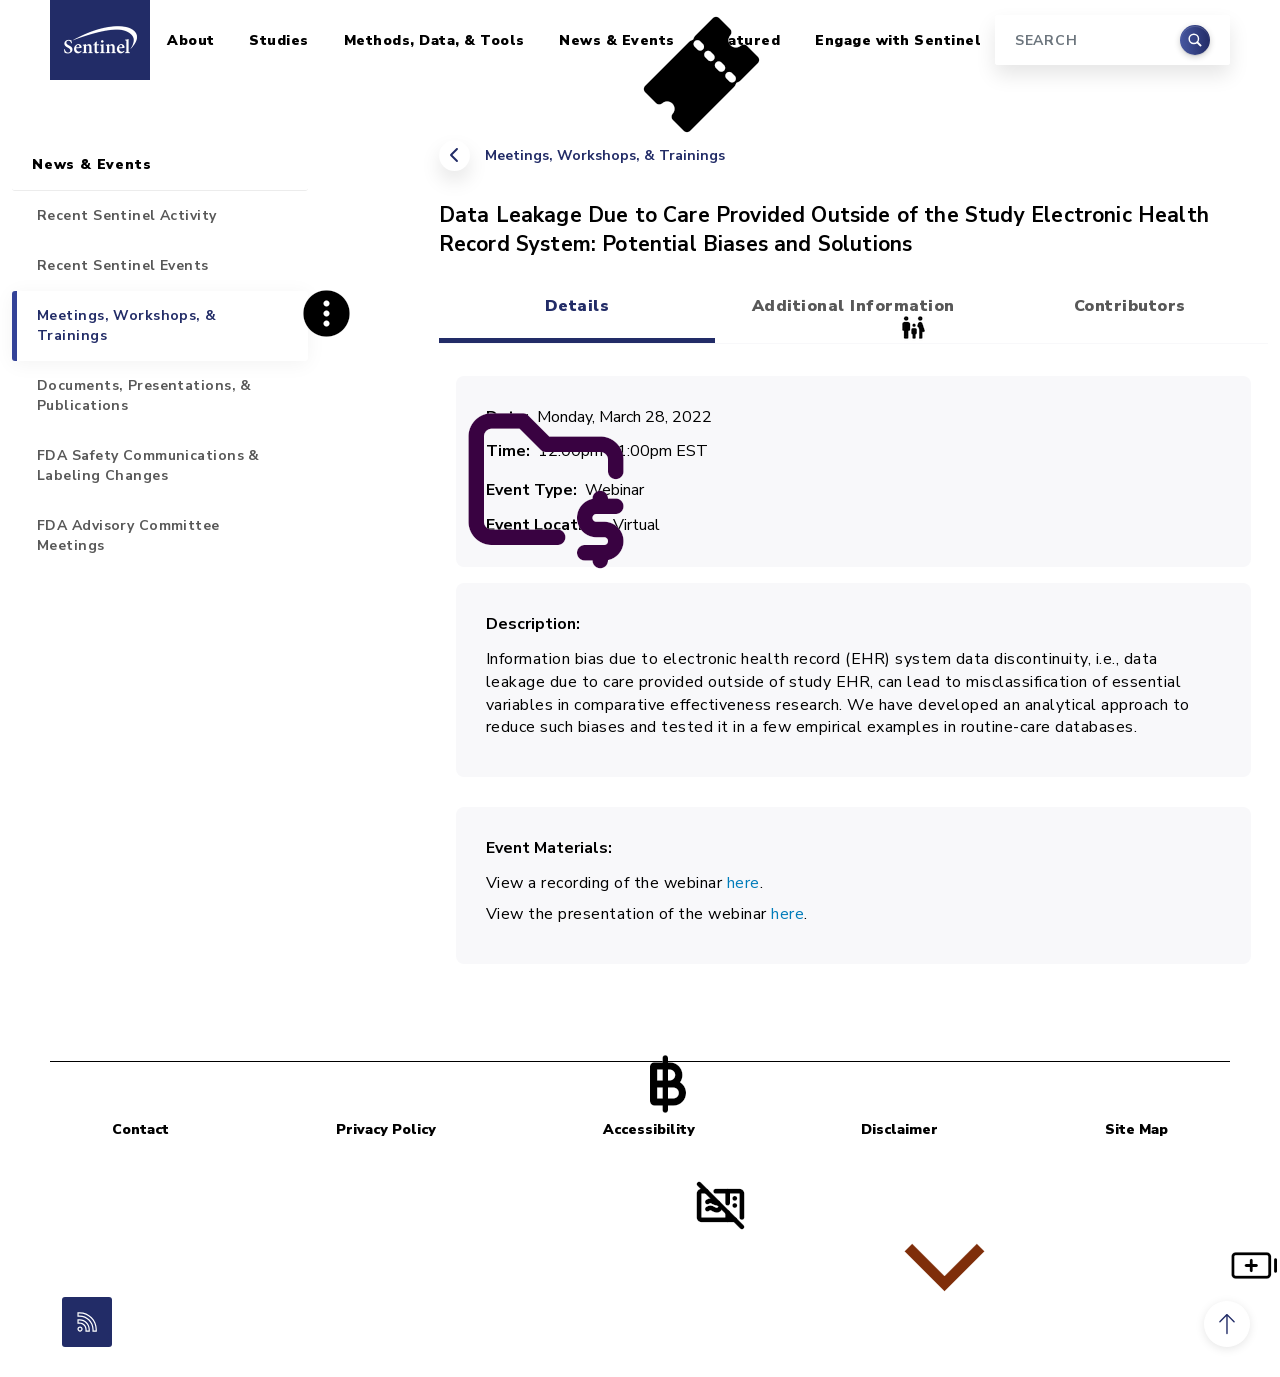 This screenshot has height=1377, width=1280. What do you see at coordinates (546, 483) in the screenshot?
I see `access financial documents folder` at bounding box center [546, 483].